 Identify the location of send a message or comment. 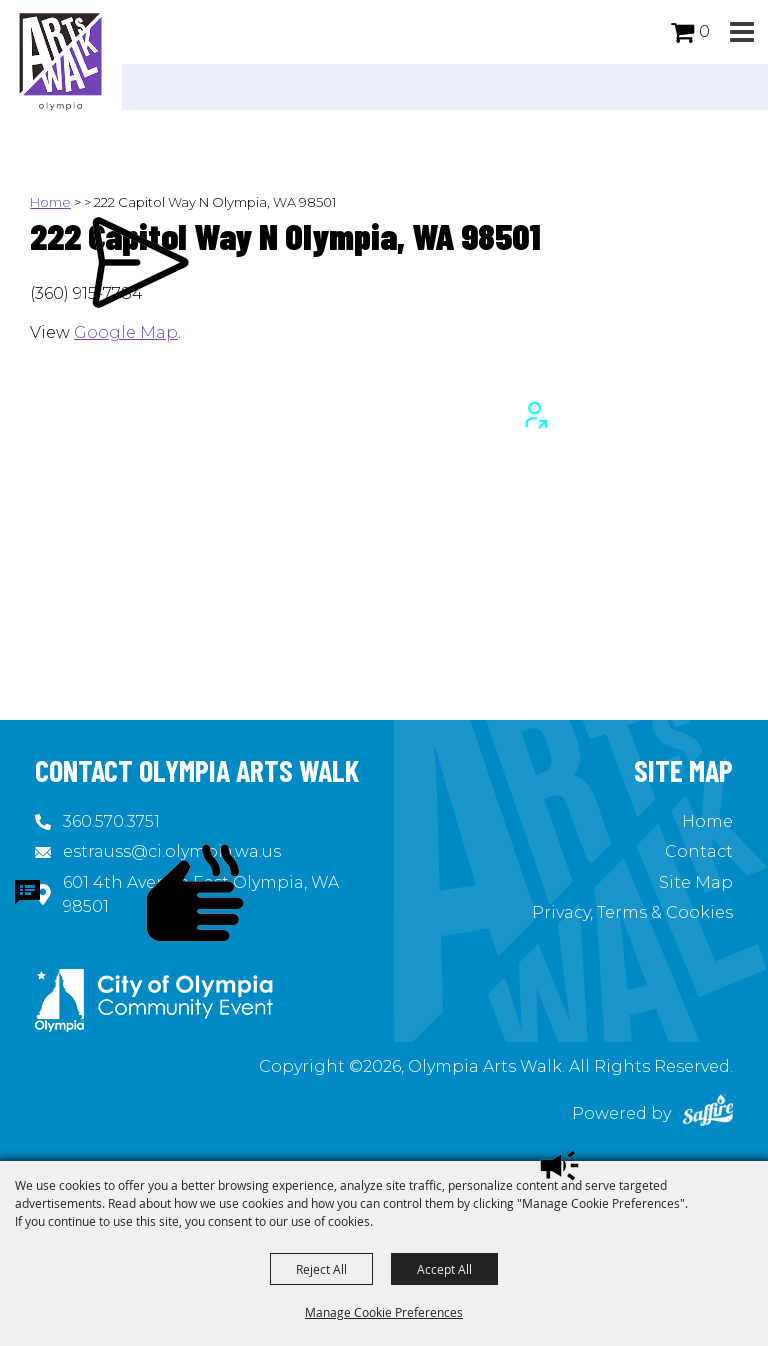
(140, 262).